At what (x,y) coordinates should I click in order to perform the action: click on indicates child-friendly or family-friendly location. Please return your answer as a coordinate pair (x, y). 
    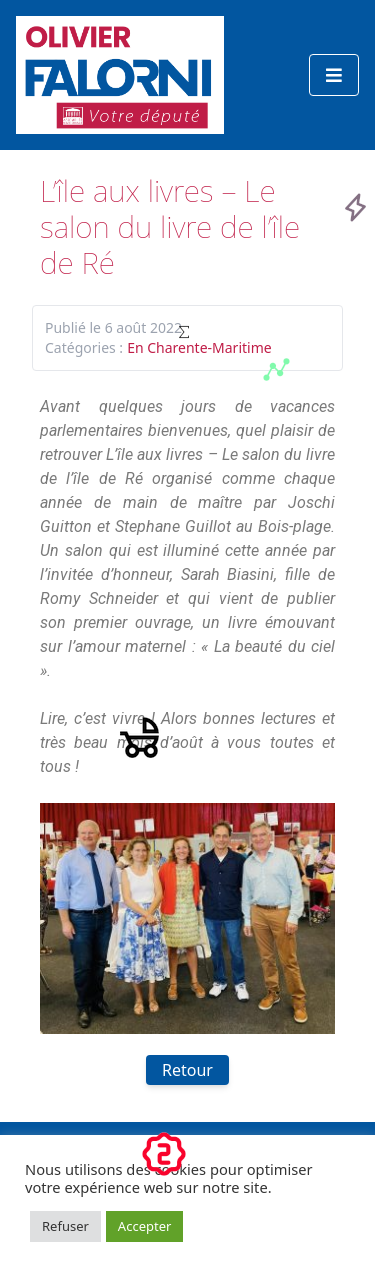
    Looking at the image, I should click on (140, 737).